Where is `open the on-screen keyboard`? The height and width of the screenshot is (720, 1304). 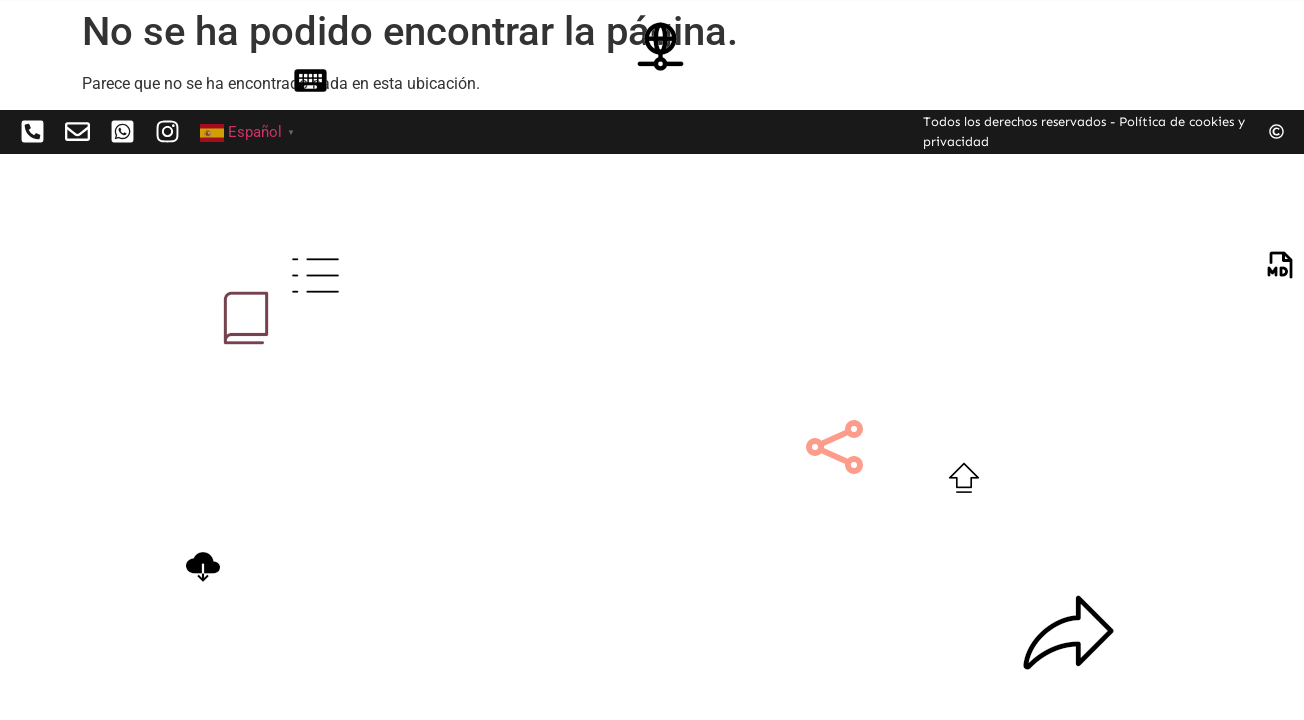 open the on-screen keyboard is located at coordinates (310, 80).